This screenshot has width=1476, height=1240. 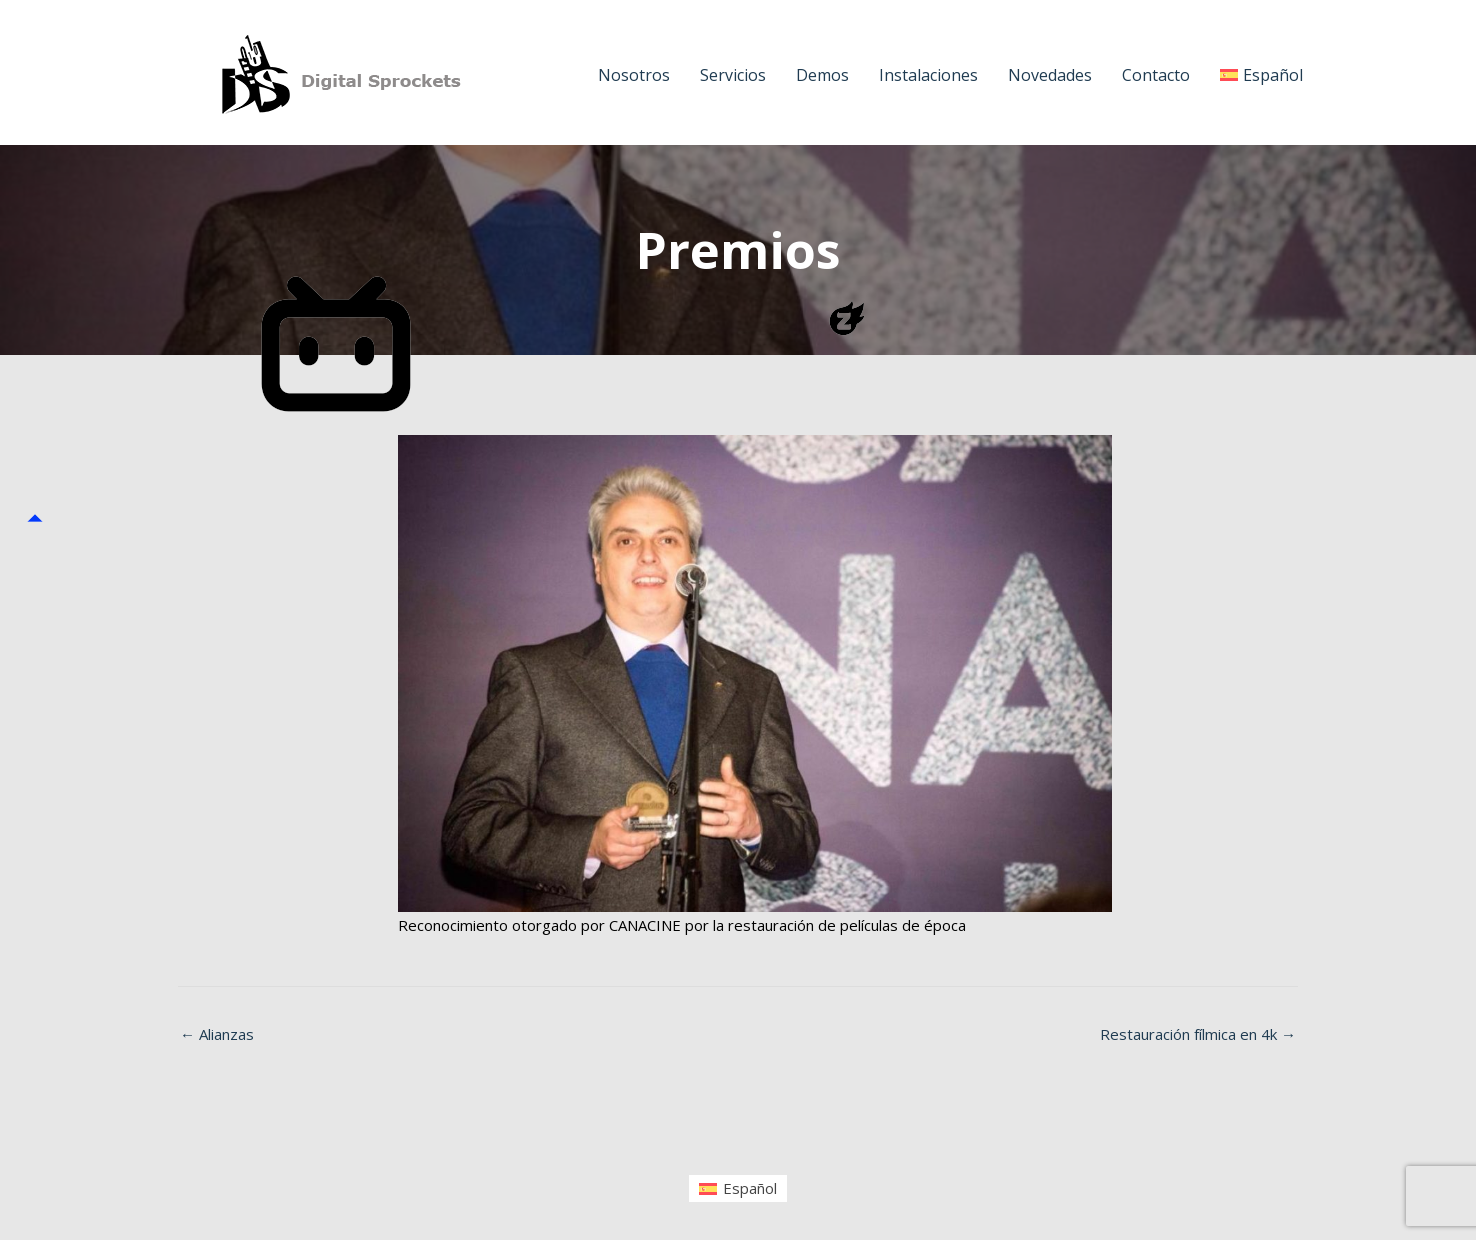 I want to click on visit ZCOOL design community, so click(x=847, y=318).